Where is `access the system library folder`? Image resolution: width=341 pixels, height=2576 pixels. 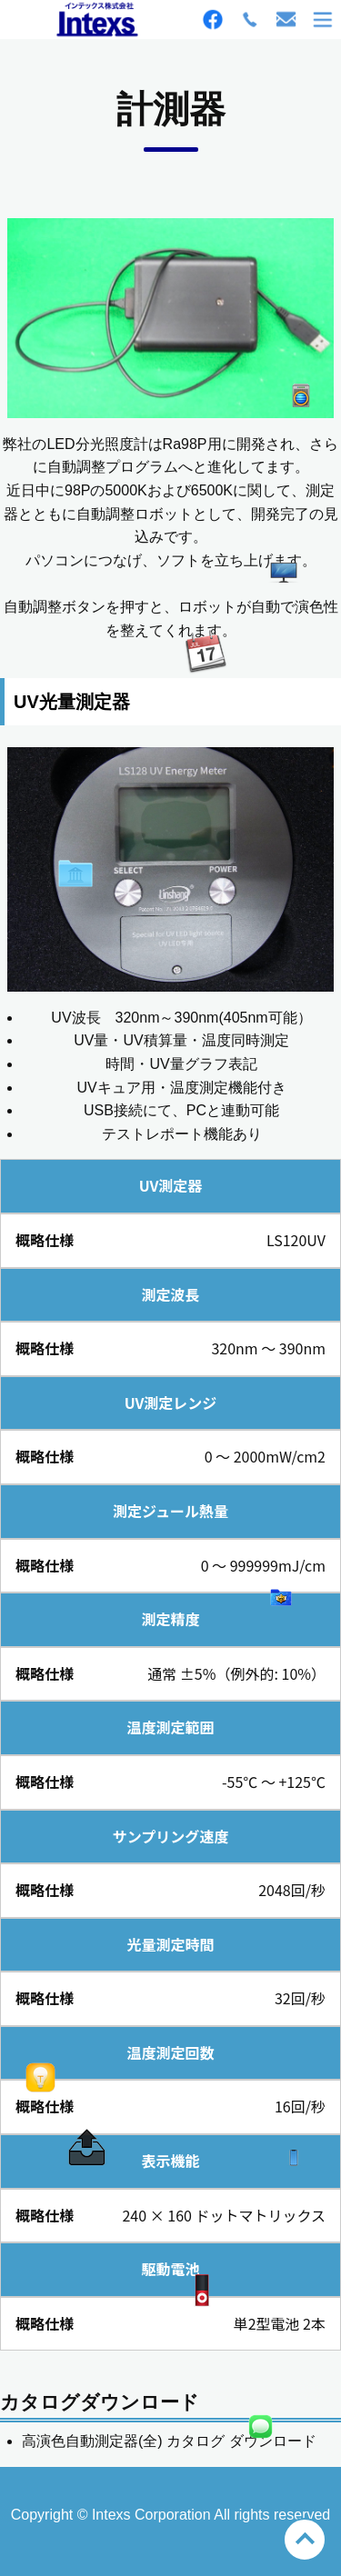
access the system library folder is located at coordinates (75, 874).